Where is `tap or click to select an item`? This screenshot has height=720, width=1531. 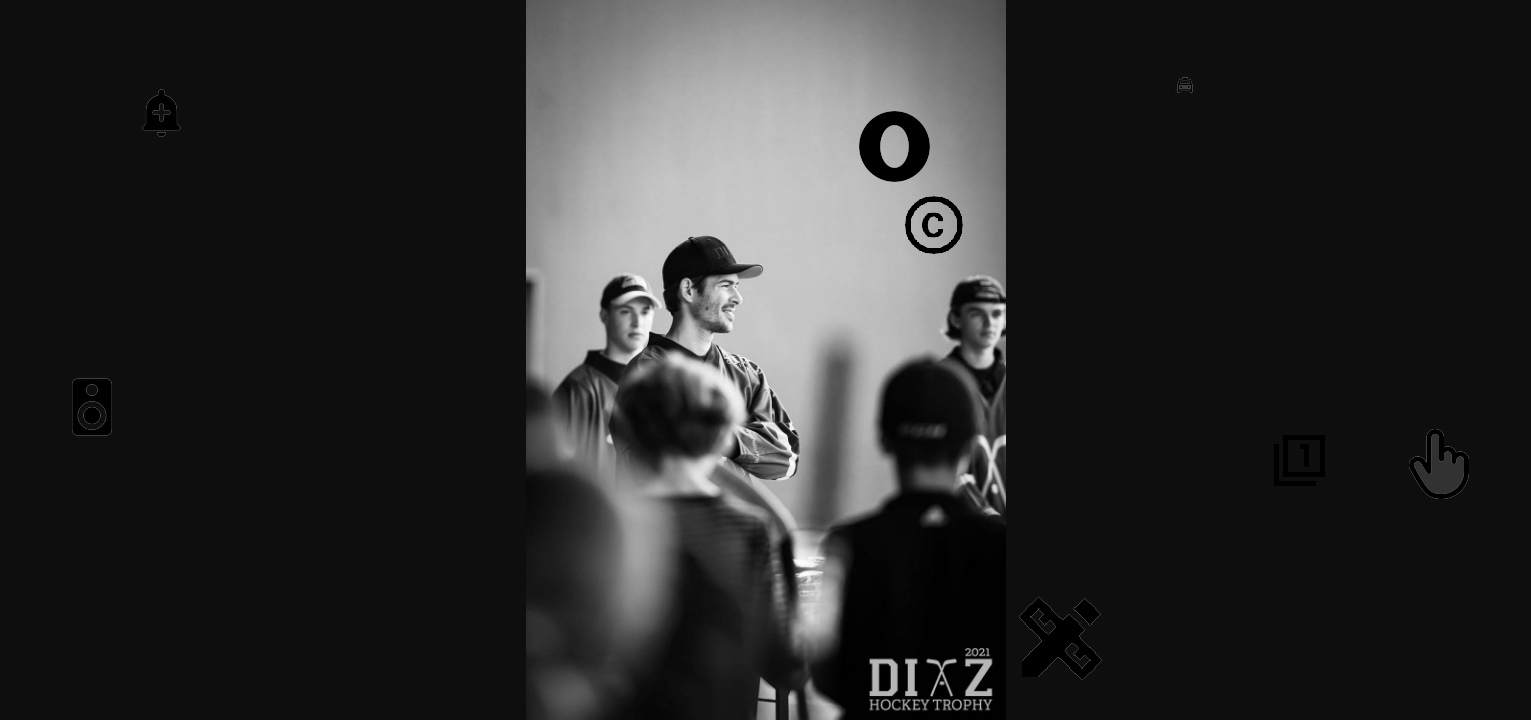 tap or click to select an item is located at coordinates (1439, 464).